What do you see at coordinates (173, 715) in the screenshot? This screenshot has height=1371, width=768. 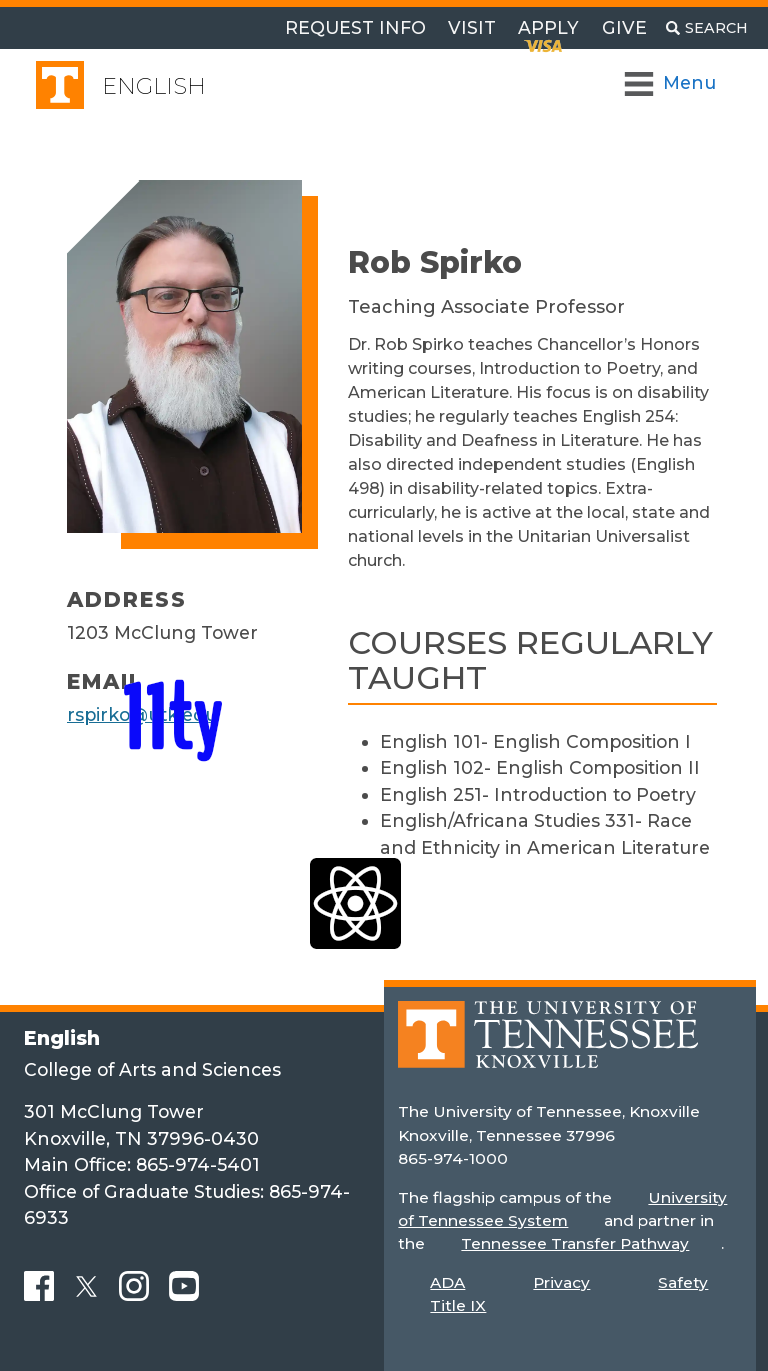 I see `Eleventy static site generator logo` at bounding box center [173, 715].